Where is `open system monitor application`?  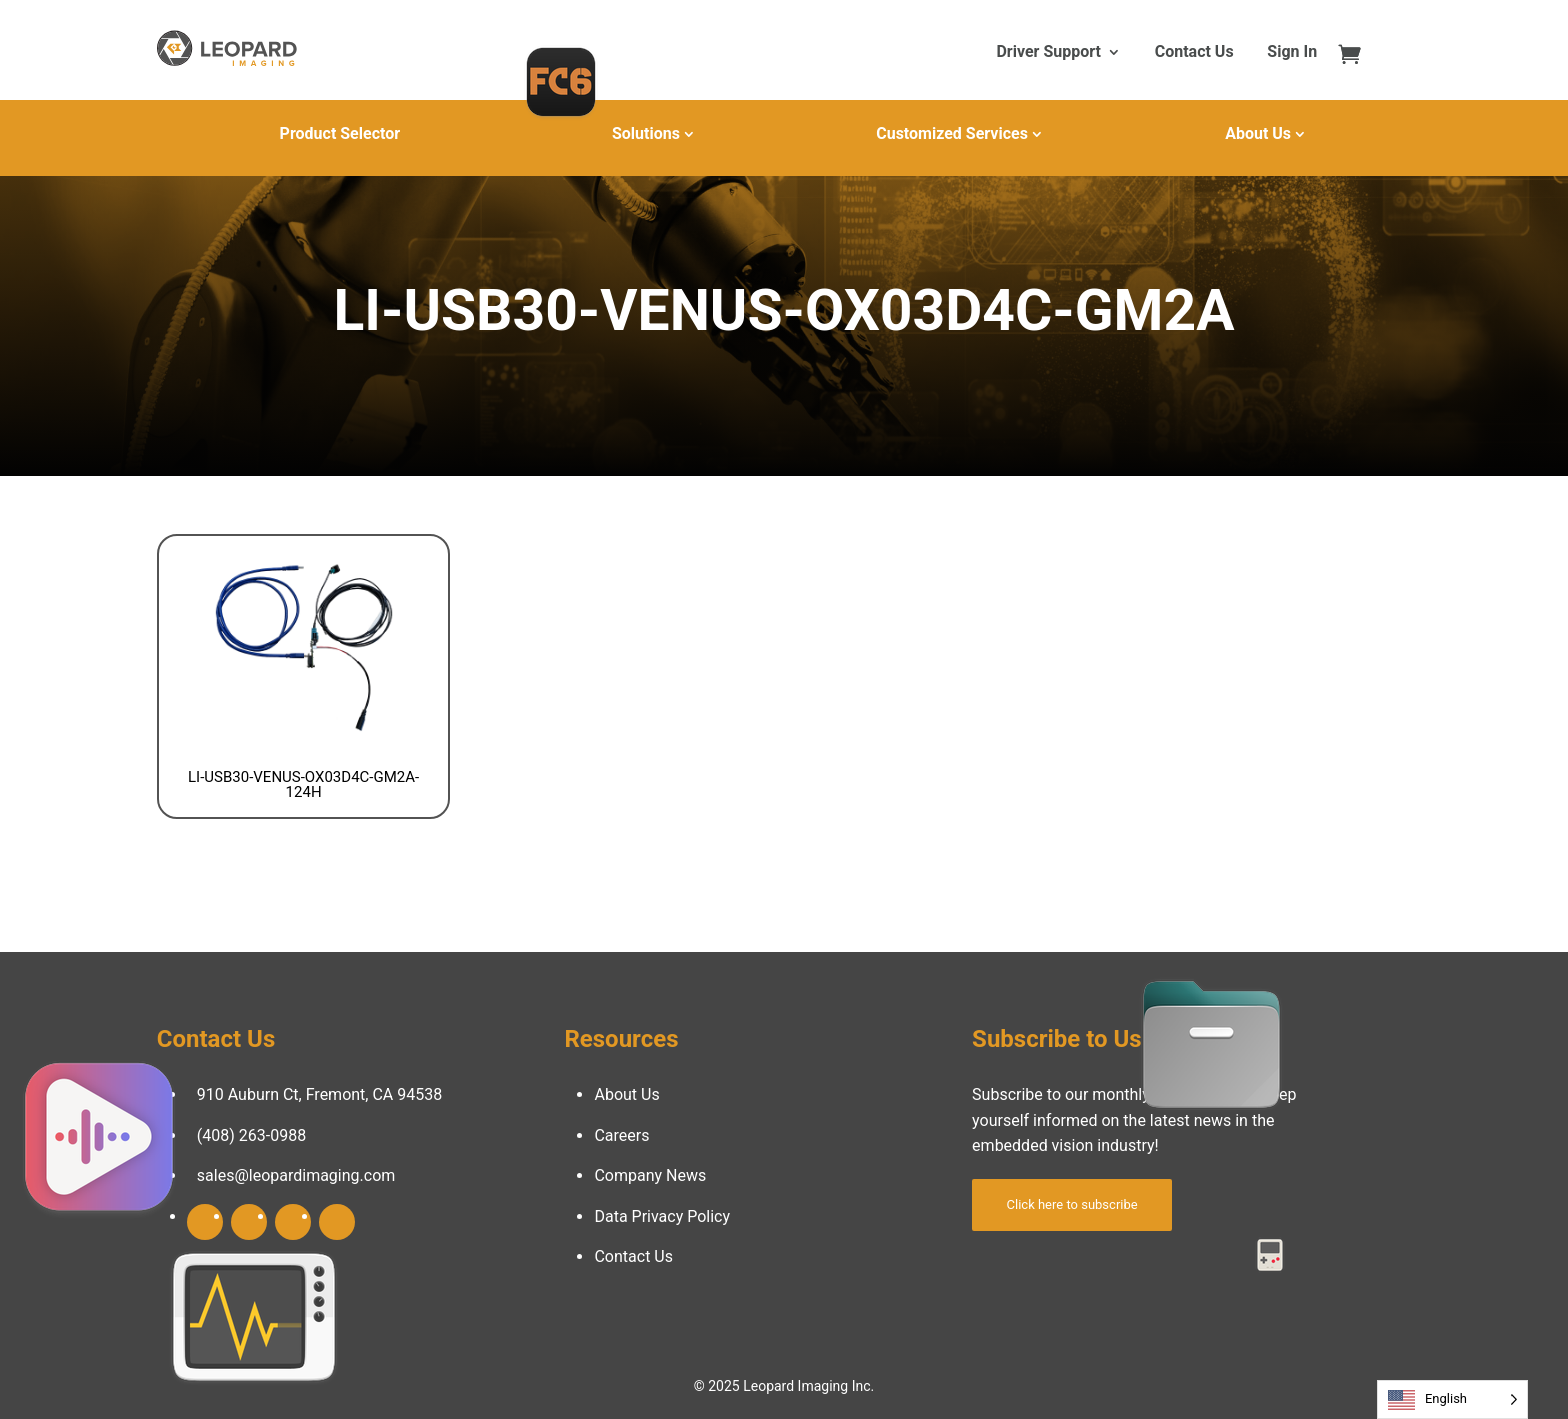
open system monitor application is located at coordinates (254, 1317).